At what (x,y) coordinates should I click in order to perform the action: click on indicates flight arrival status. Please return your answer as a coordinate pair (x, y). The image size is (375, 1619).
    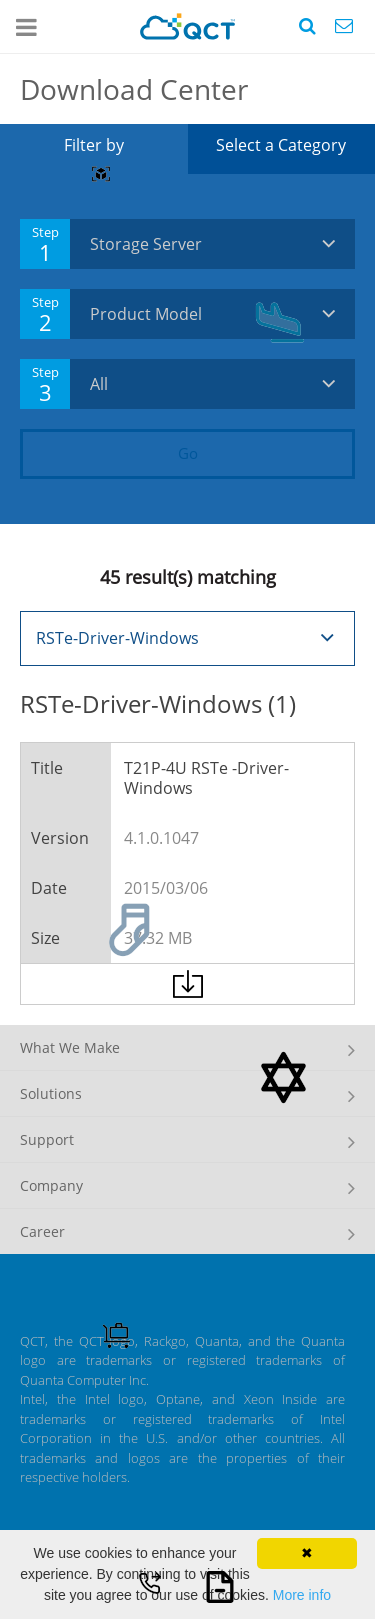
    Looking at the image, I should click on (277, 322).